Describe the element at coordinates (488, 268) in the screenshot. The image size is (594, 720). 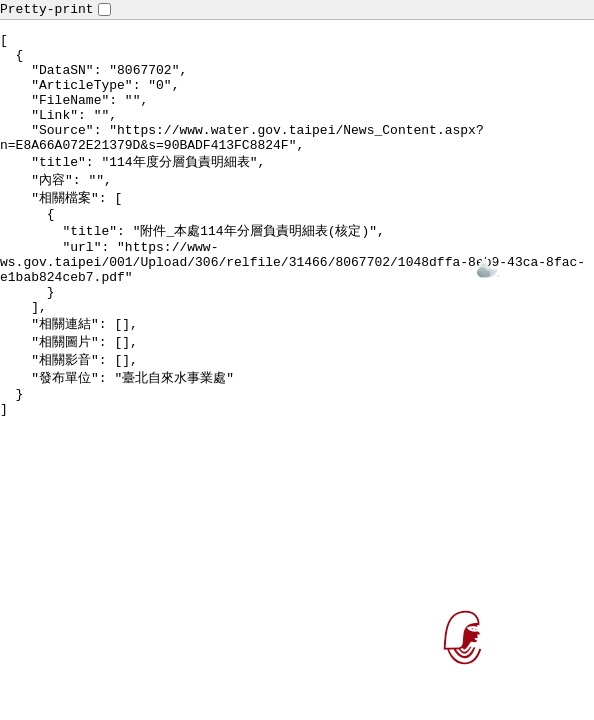
I see `indicates partly cloudy conditions at night` at that location.